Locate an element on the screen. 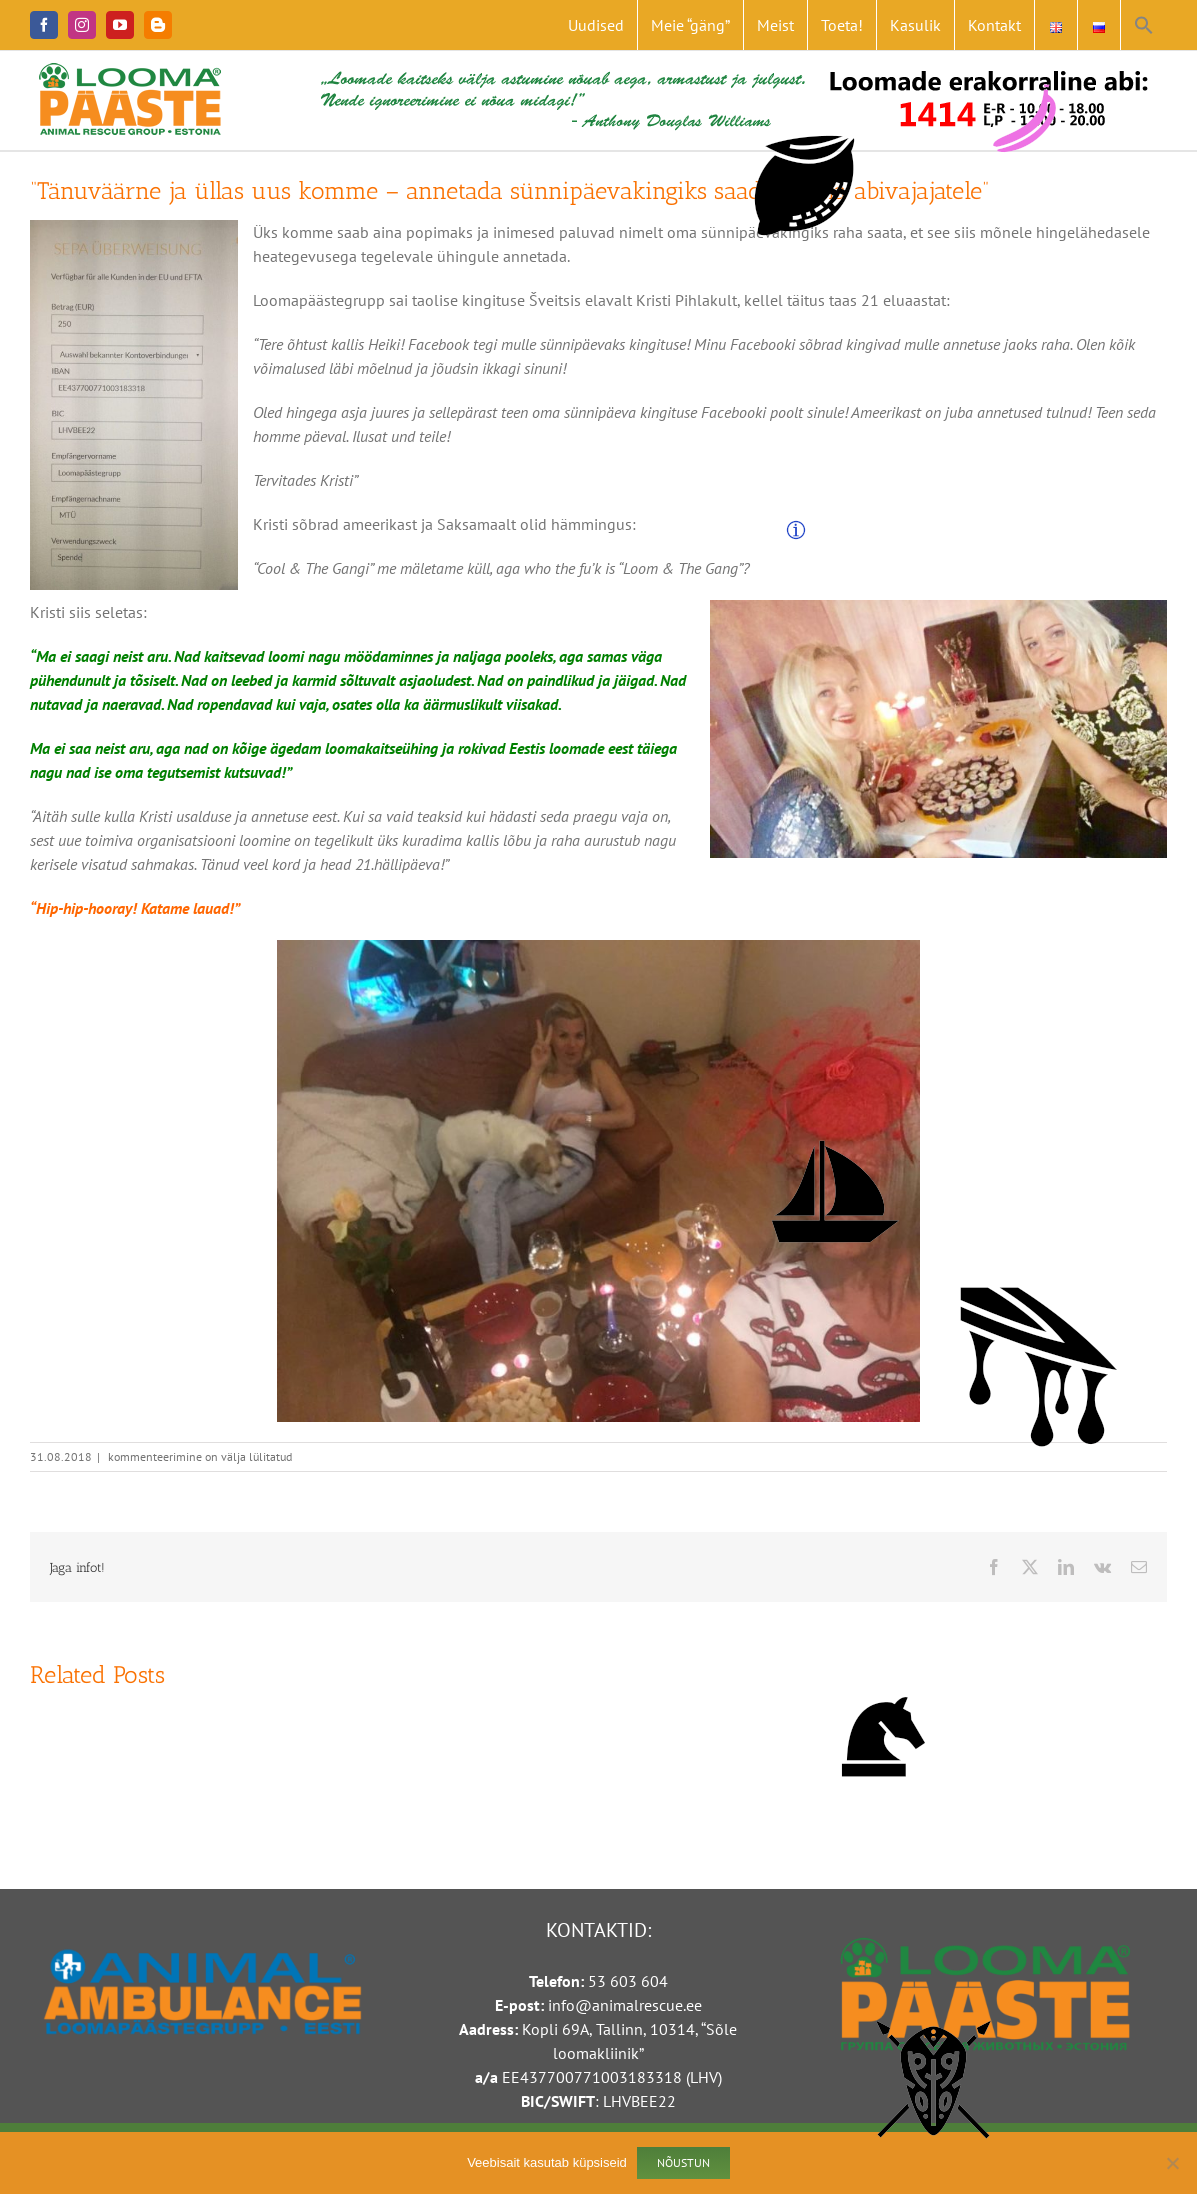 The height and width of the screenshot is (2194, 1197). access sailing or boating activities is located at coordinates (835, 1191).